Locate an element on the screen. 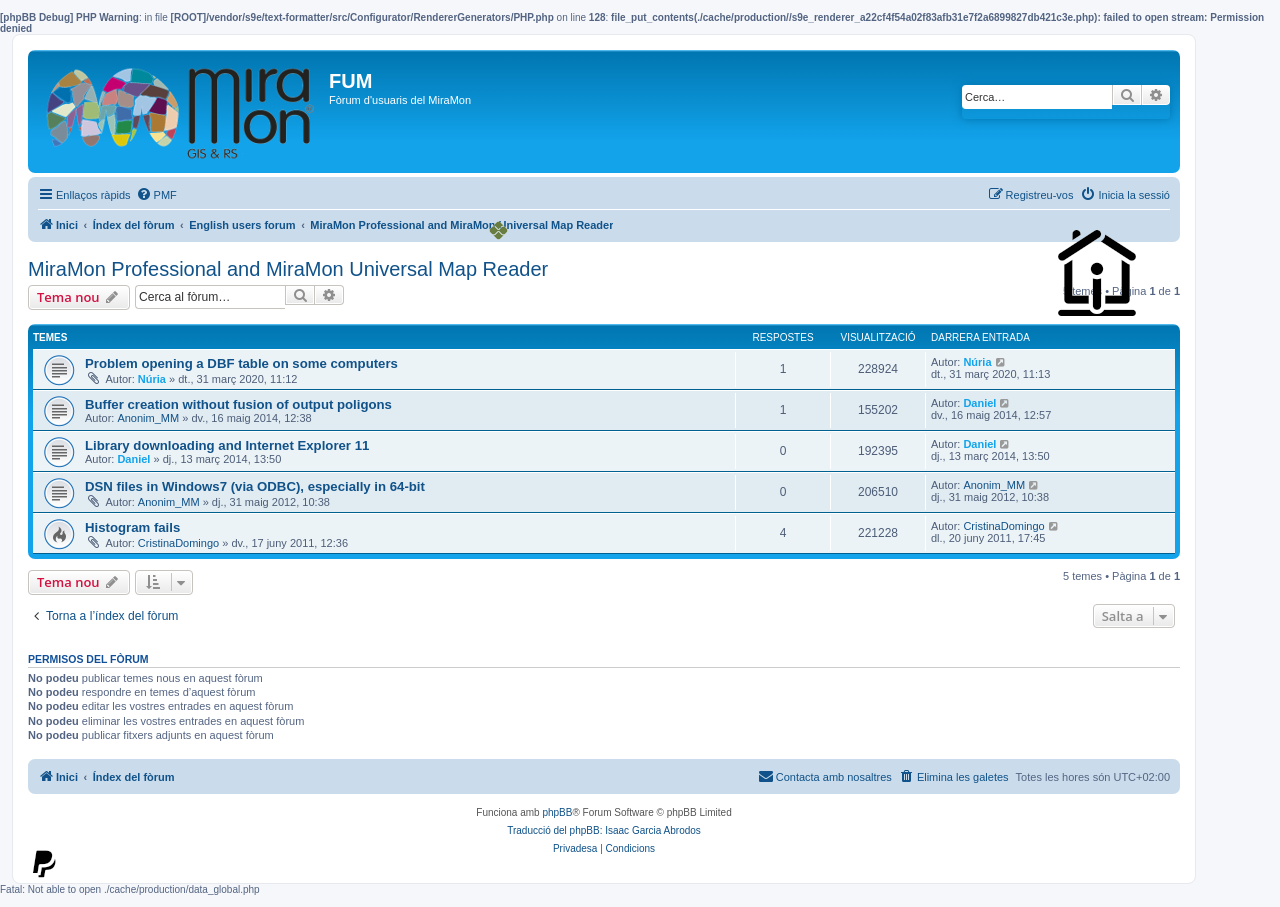 Image resolution: width=1280 pixels, height=907 pixels. pay with pix instant payment is located at coordinates (498, 230).